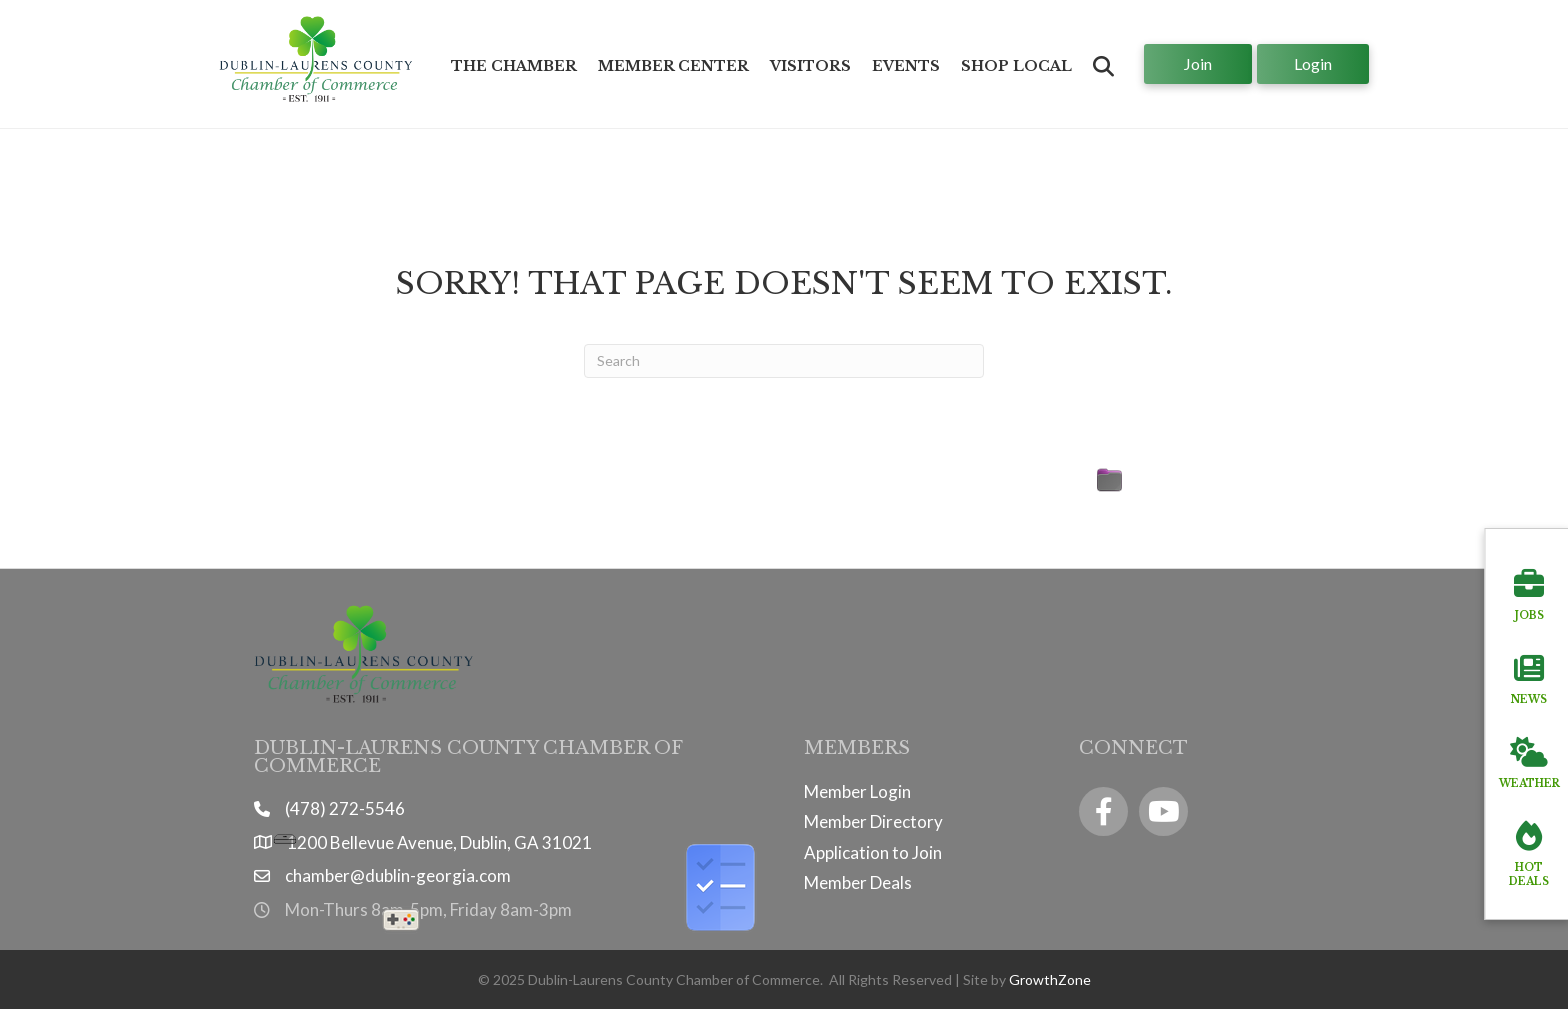 This screenshot has width=1568, height=1010. What do you see at coordinates (401, 920) in the screenshot?
I see `open games or gaming applications` at bounding box center [401, 920].